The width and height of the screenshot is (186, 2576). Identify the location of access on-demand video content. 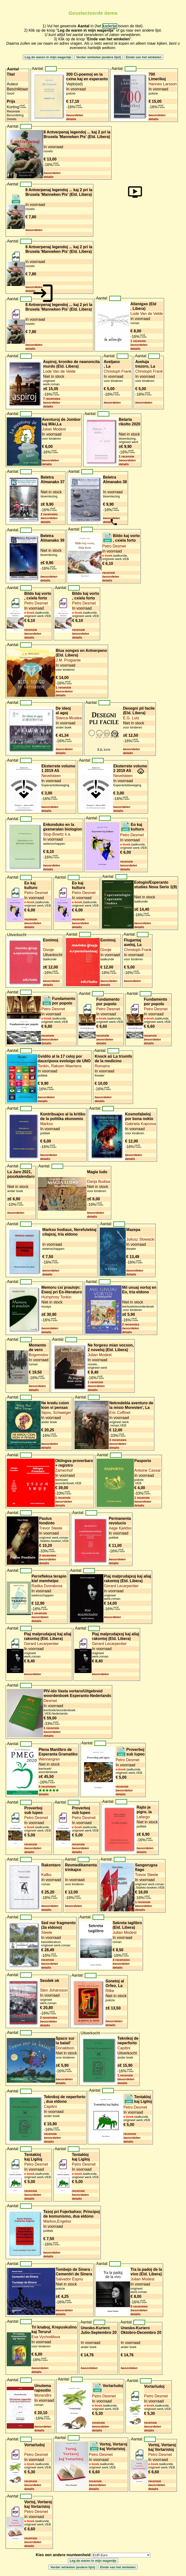
(135, 192).